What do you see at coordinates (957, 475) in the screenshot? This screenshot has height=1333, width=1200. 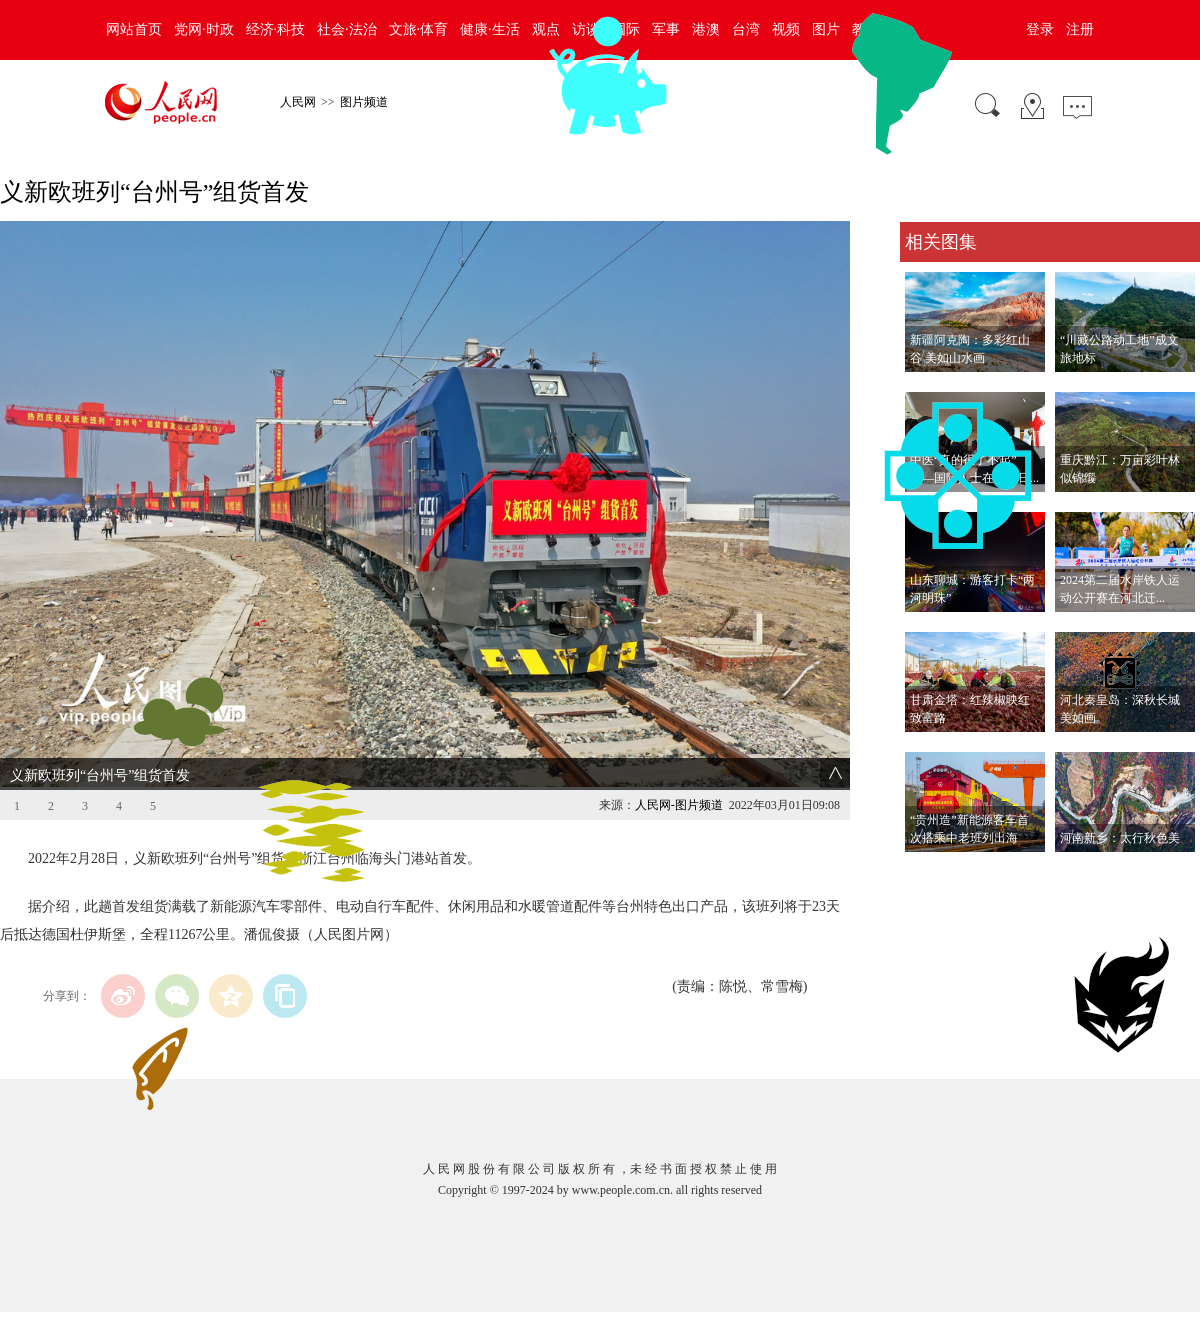 I see `access game controller settings` at bounding box center [957, 475].